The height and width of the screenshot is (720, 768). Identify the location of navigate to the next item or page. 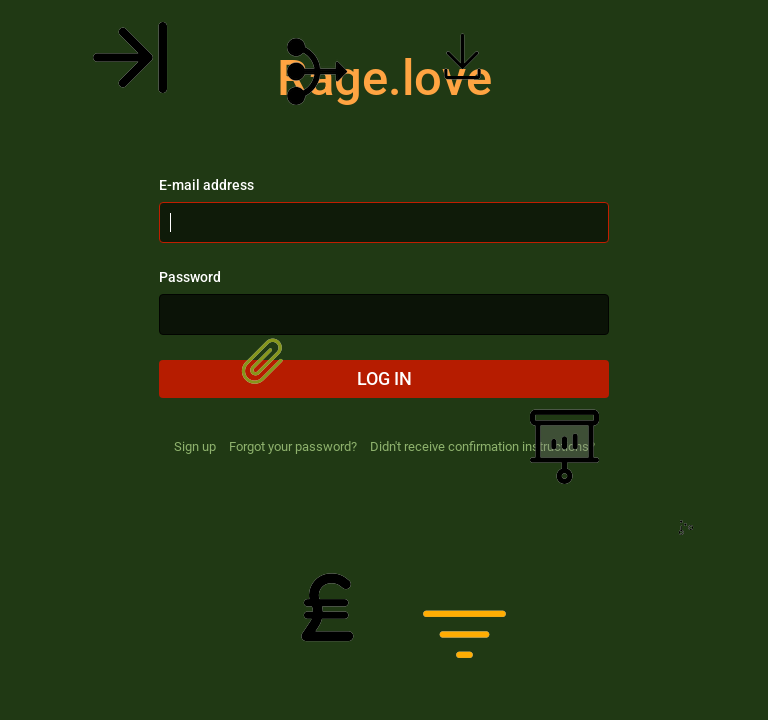
(131, 57).